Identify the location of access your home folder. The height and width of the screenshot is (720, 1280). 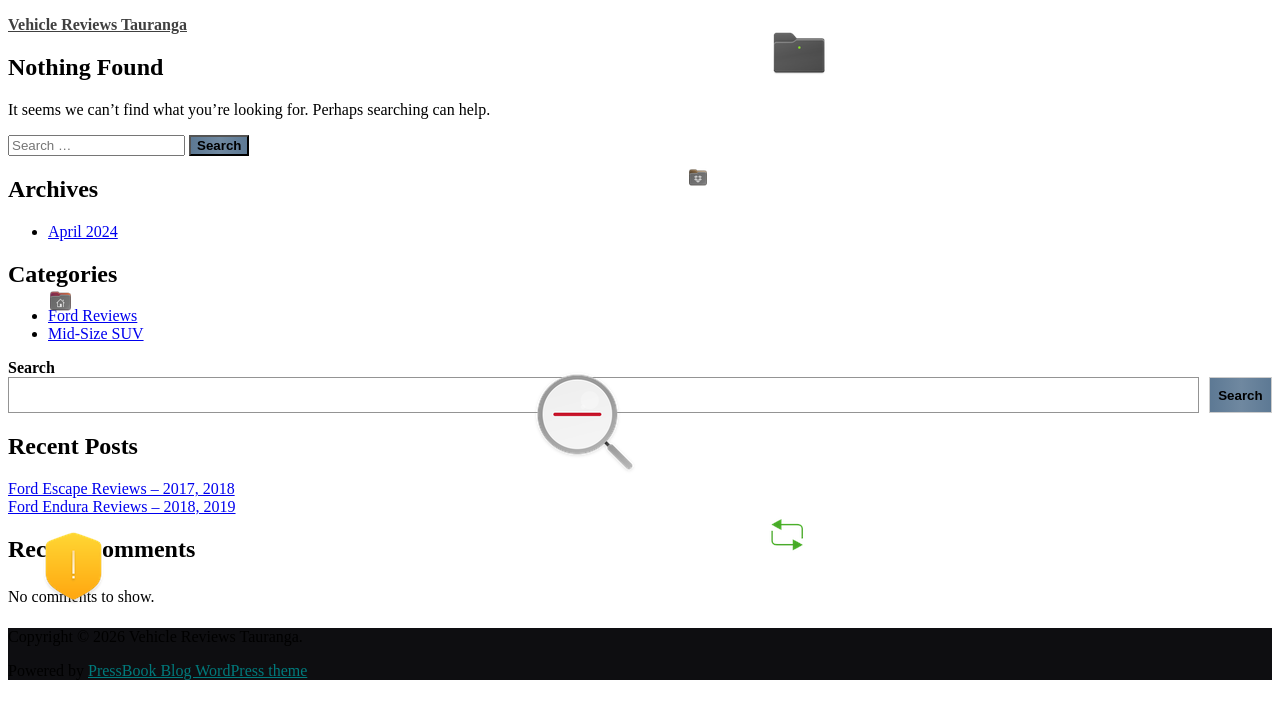
(60, 300).